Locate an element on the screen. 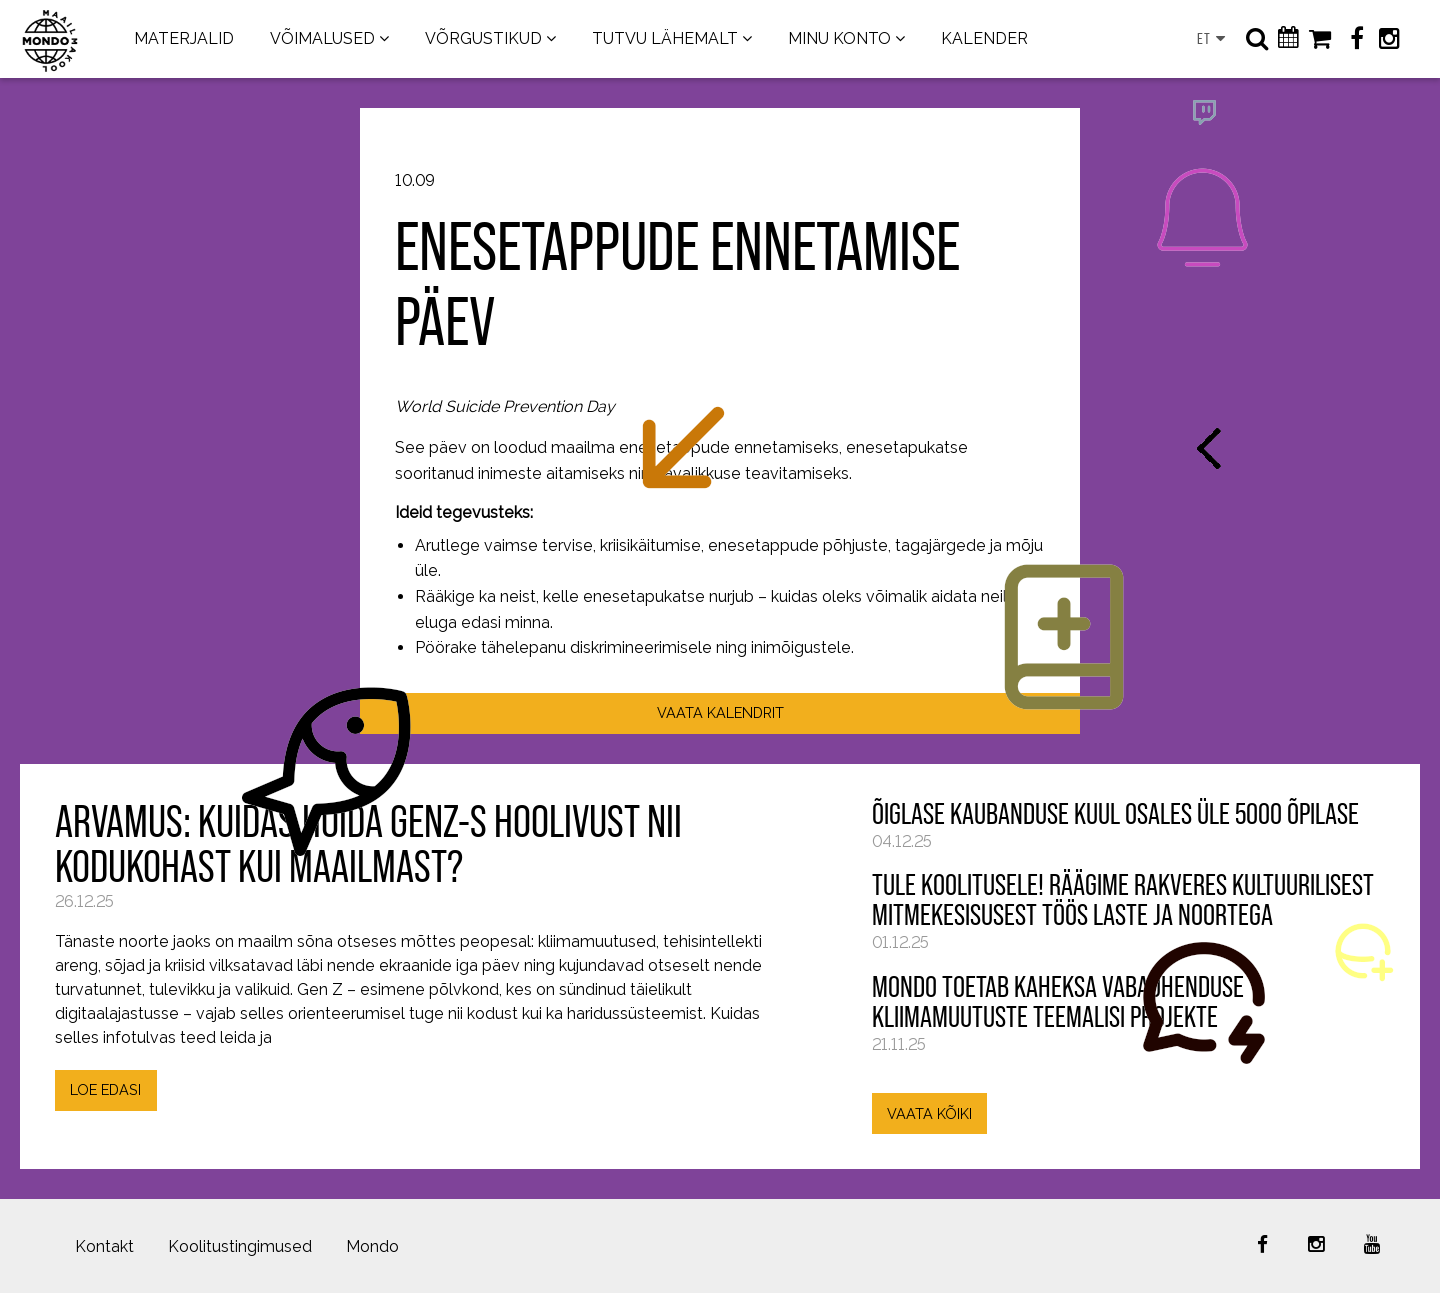 The image size is (1440, 1293). navigate to the bottom-left section is located at coordinates (683, 447).